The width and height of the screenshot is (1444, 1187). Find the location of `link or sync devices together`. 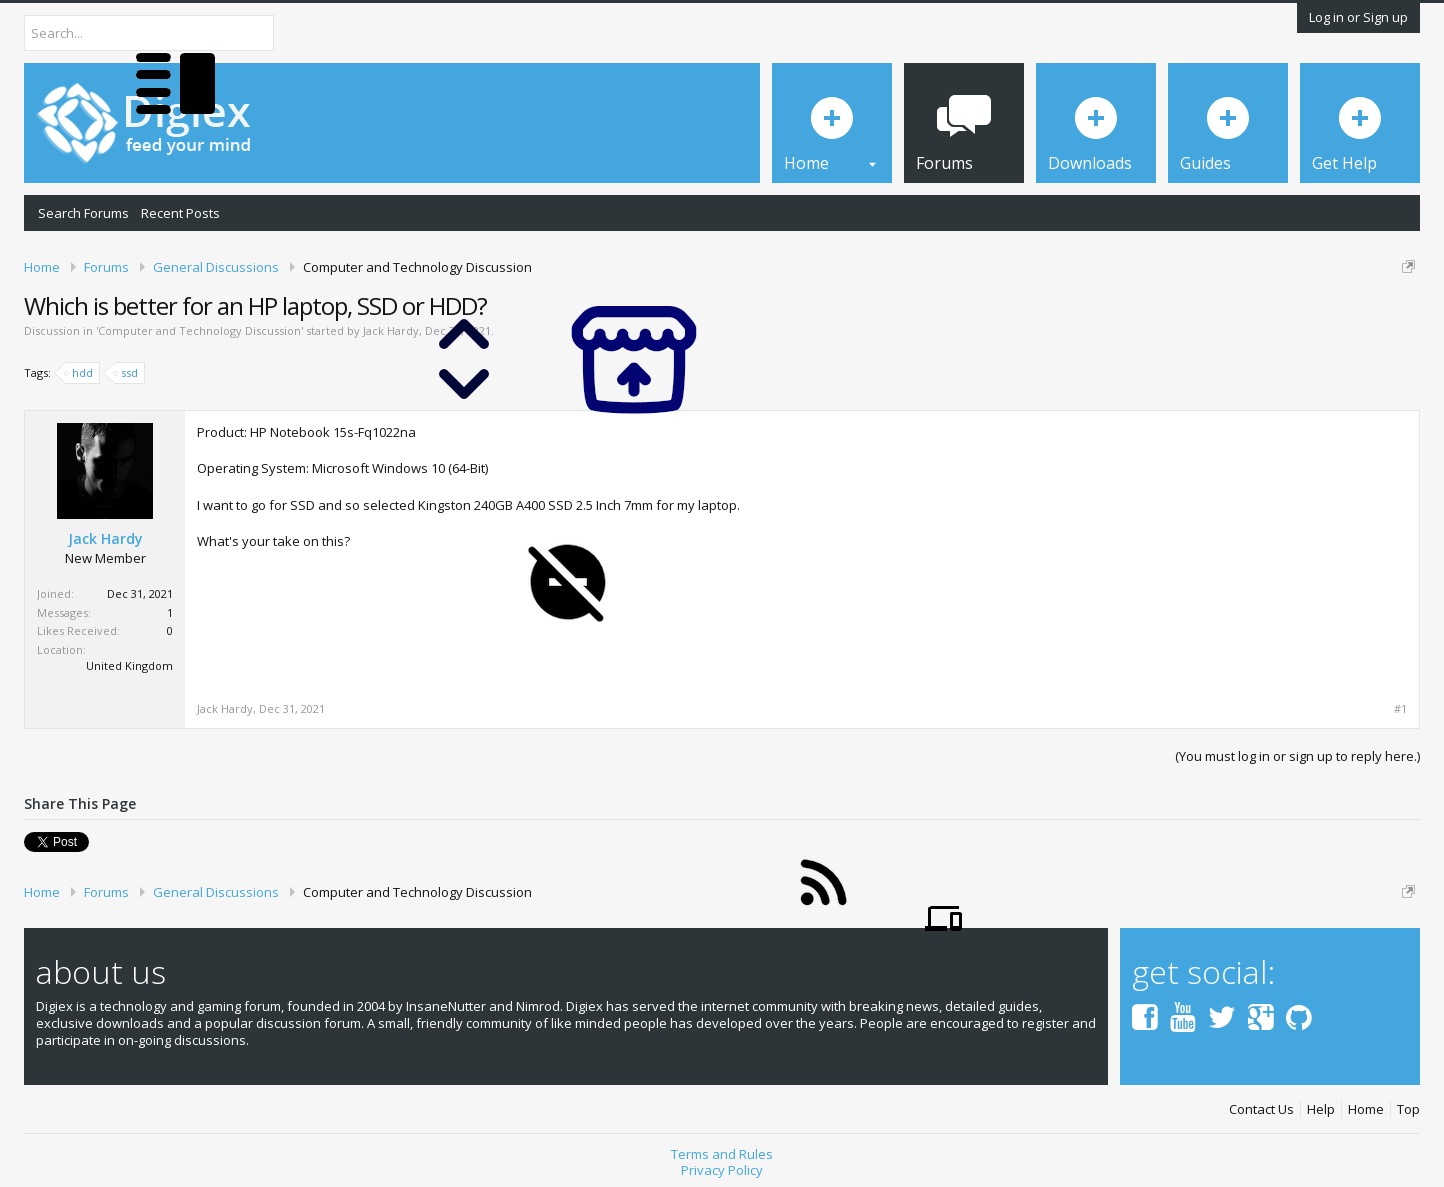

link or sync devices together is located at coordinates (943, 918).